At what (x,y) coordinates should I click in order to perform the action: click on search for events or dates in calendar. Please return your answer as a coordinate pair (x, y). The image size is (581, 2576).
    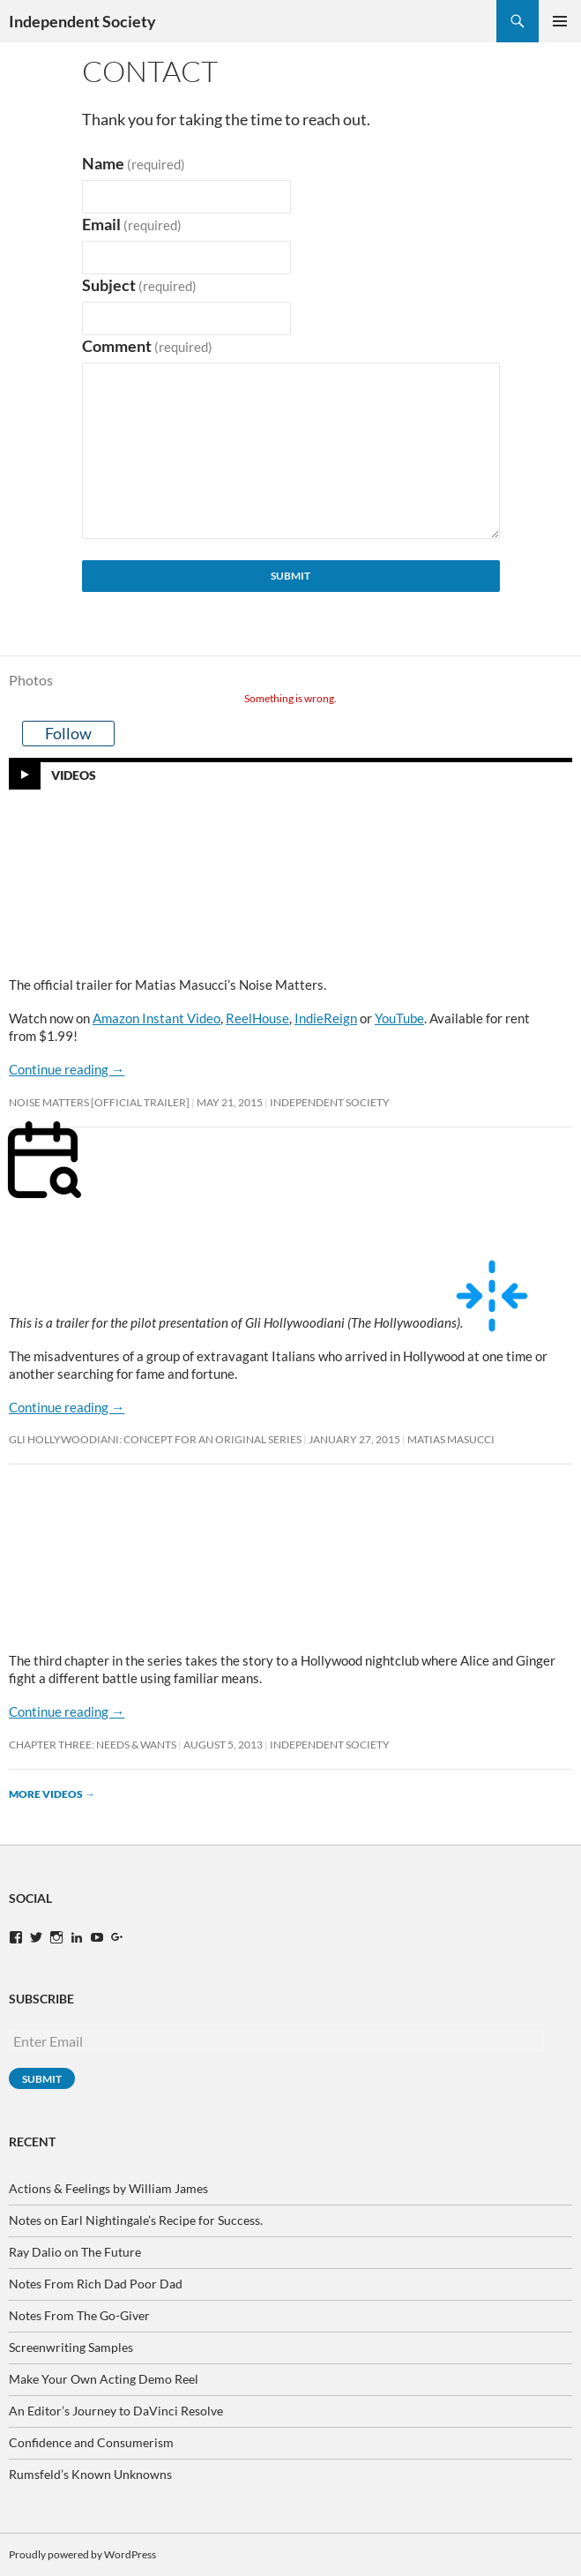
    Looking at the image, I should click on (42, 1159).